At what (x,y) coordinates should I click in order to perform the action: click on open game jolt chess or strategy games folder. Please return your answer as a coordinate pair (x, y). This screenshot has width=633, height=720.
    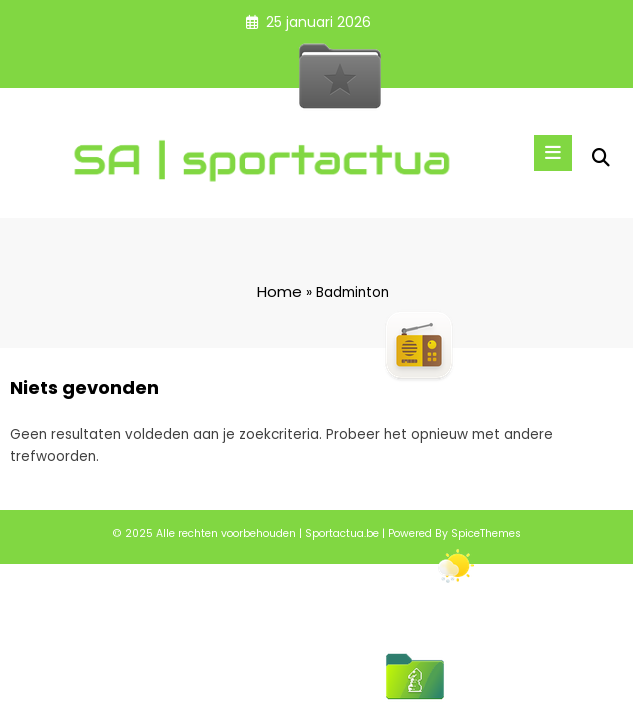
    Looking at the image, I should click on (415, 678).